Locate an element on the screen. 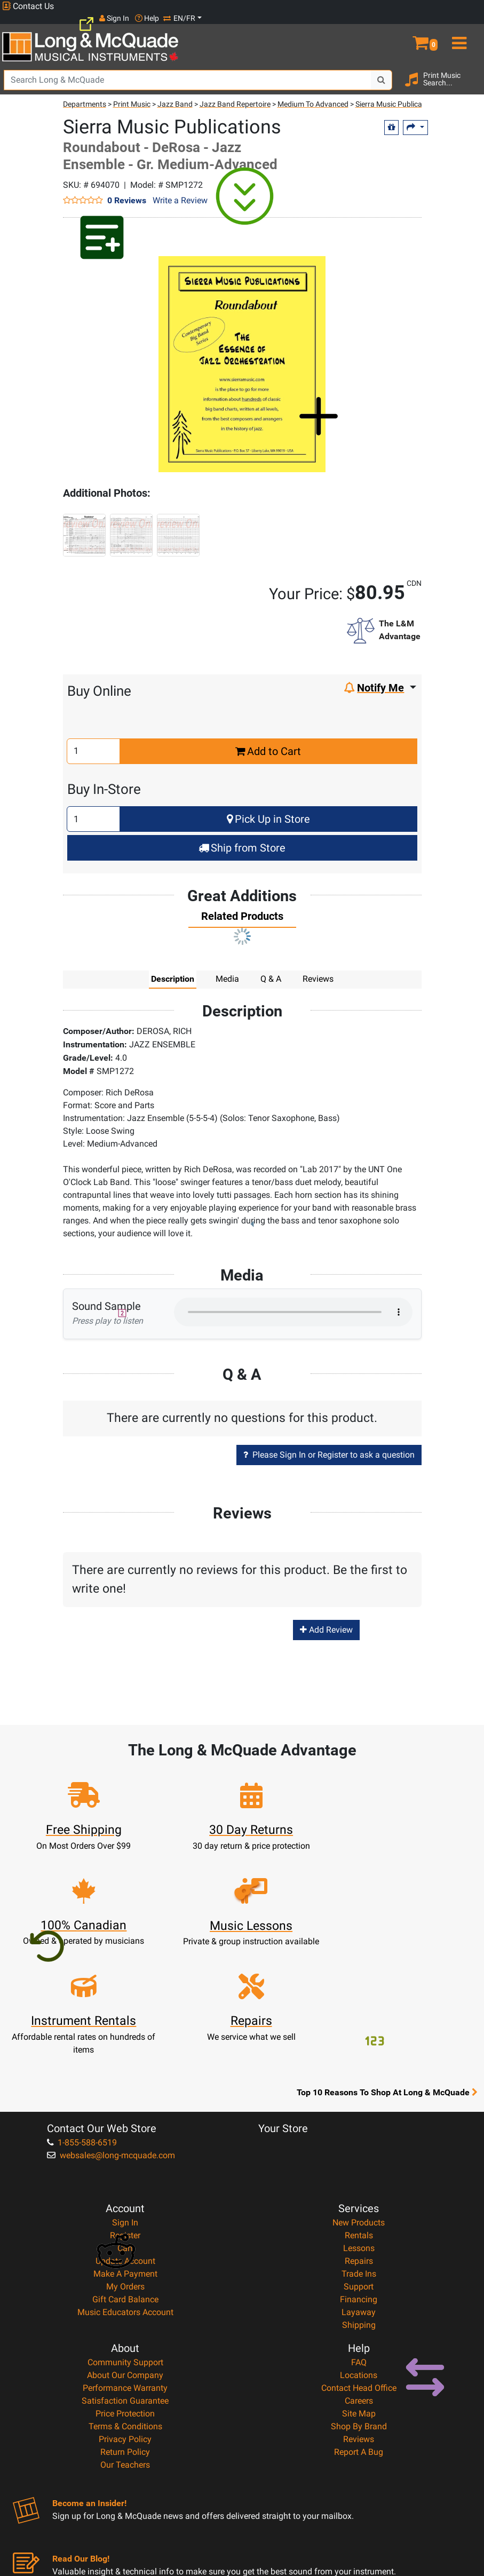  undo the last action is located at coordinates (48, 1946).